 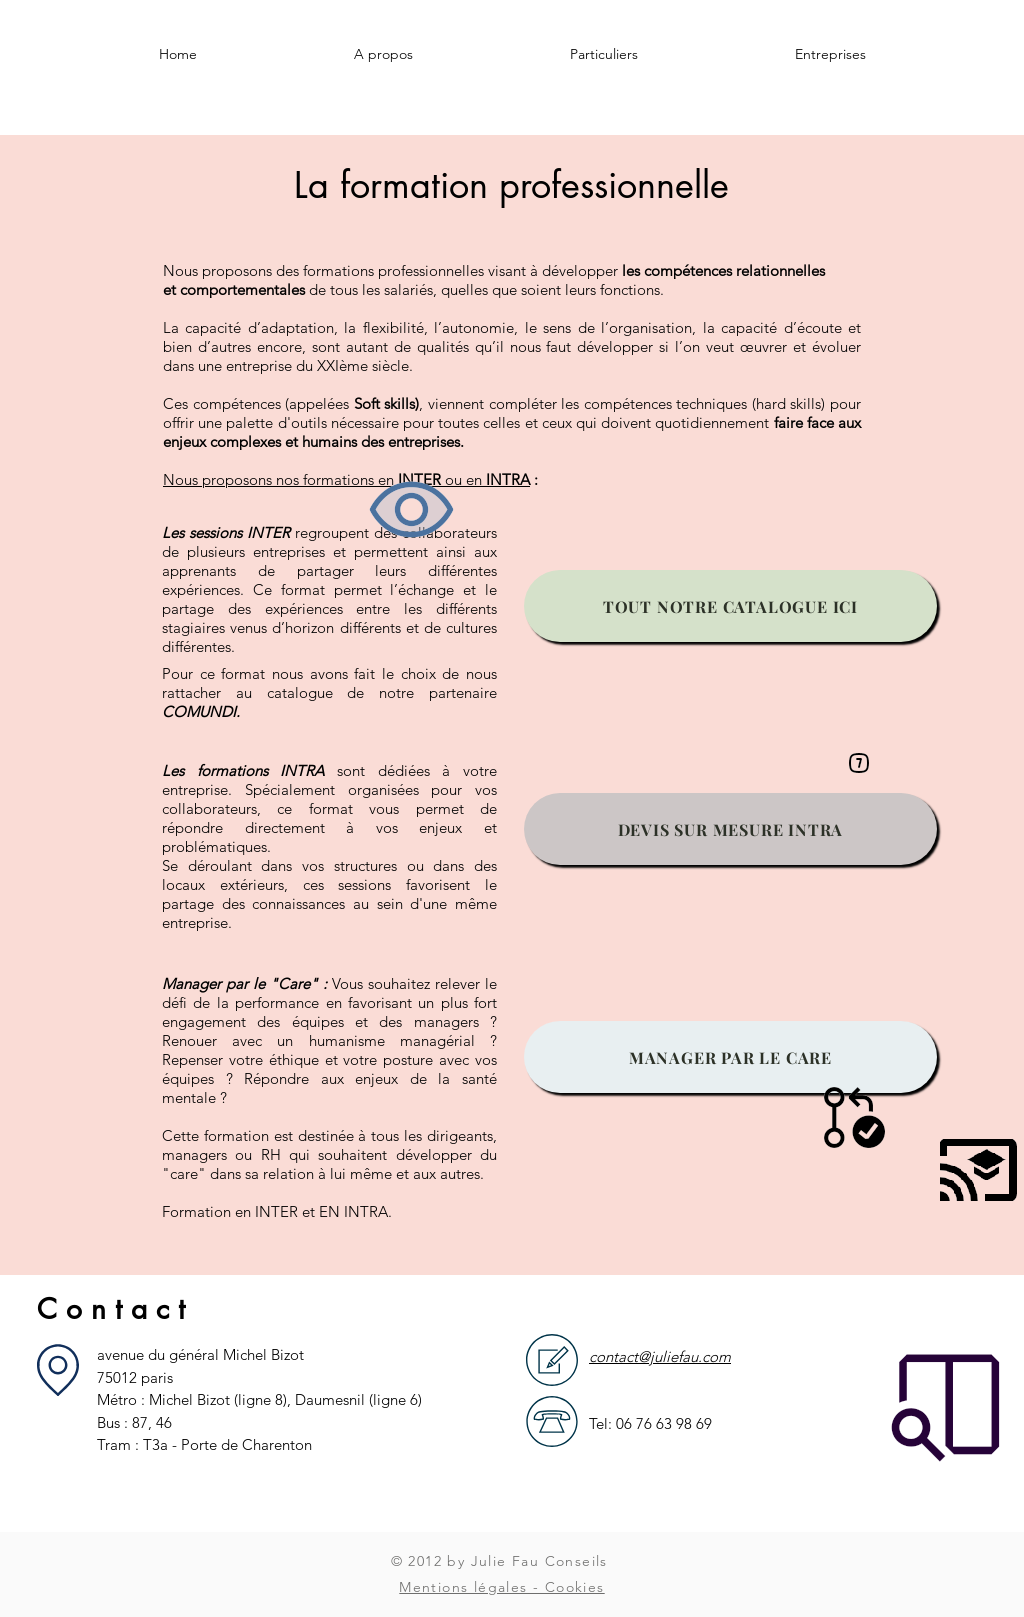 I want to click on indicates a merged or completed pull request, so click(x=852, y=1115).